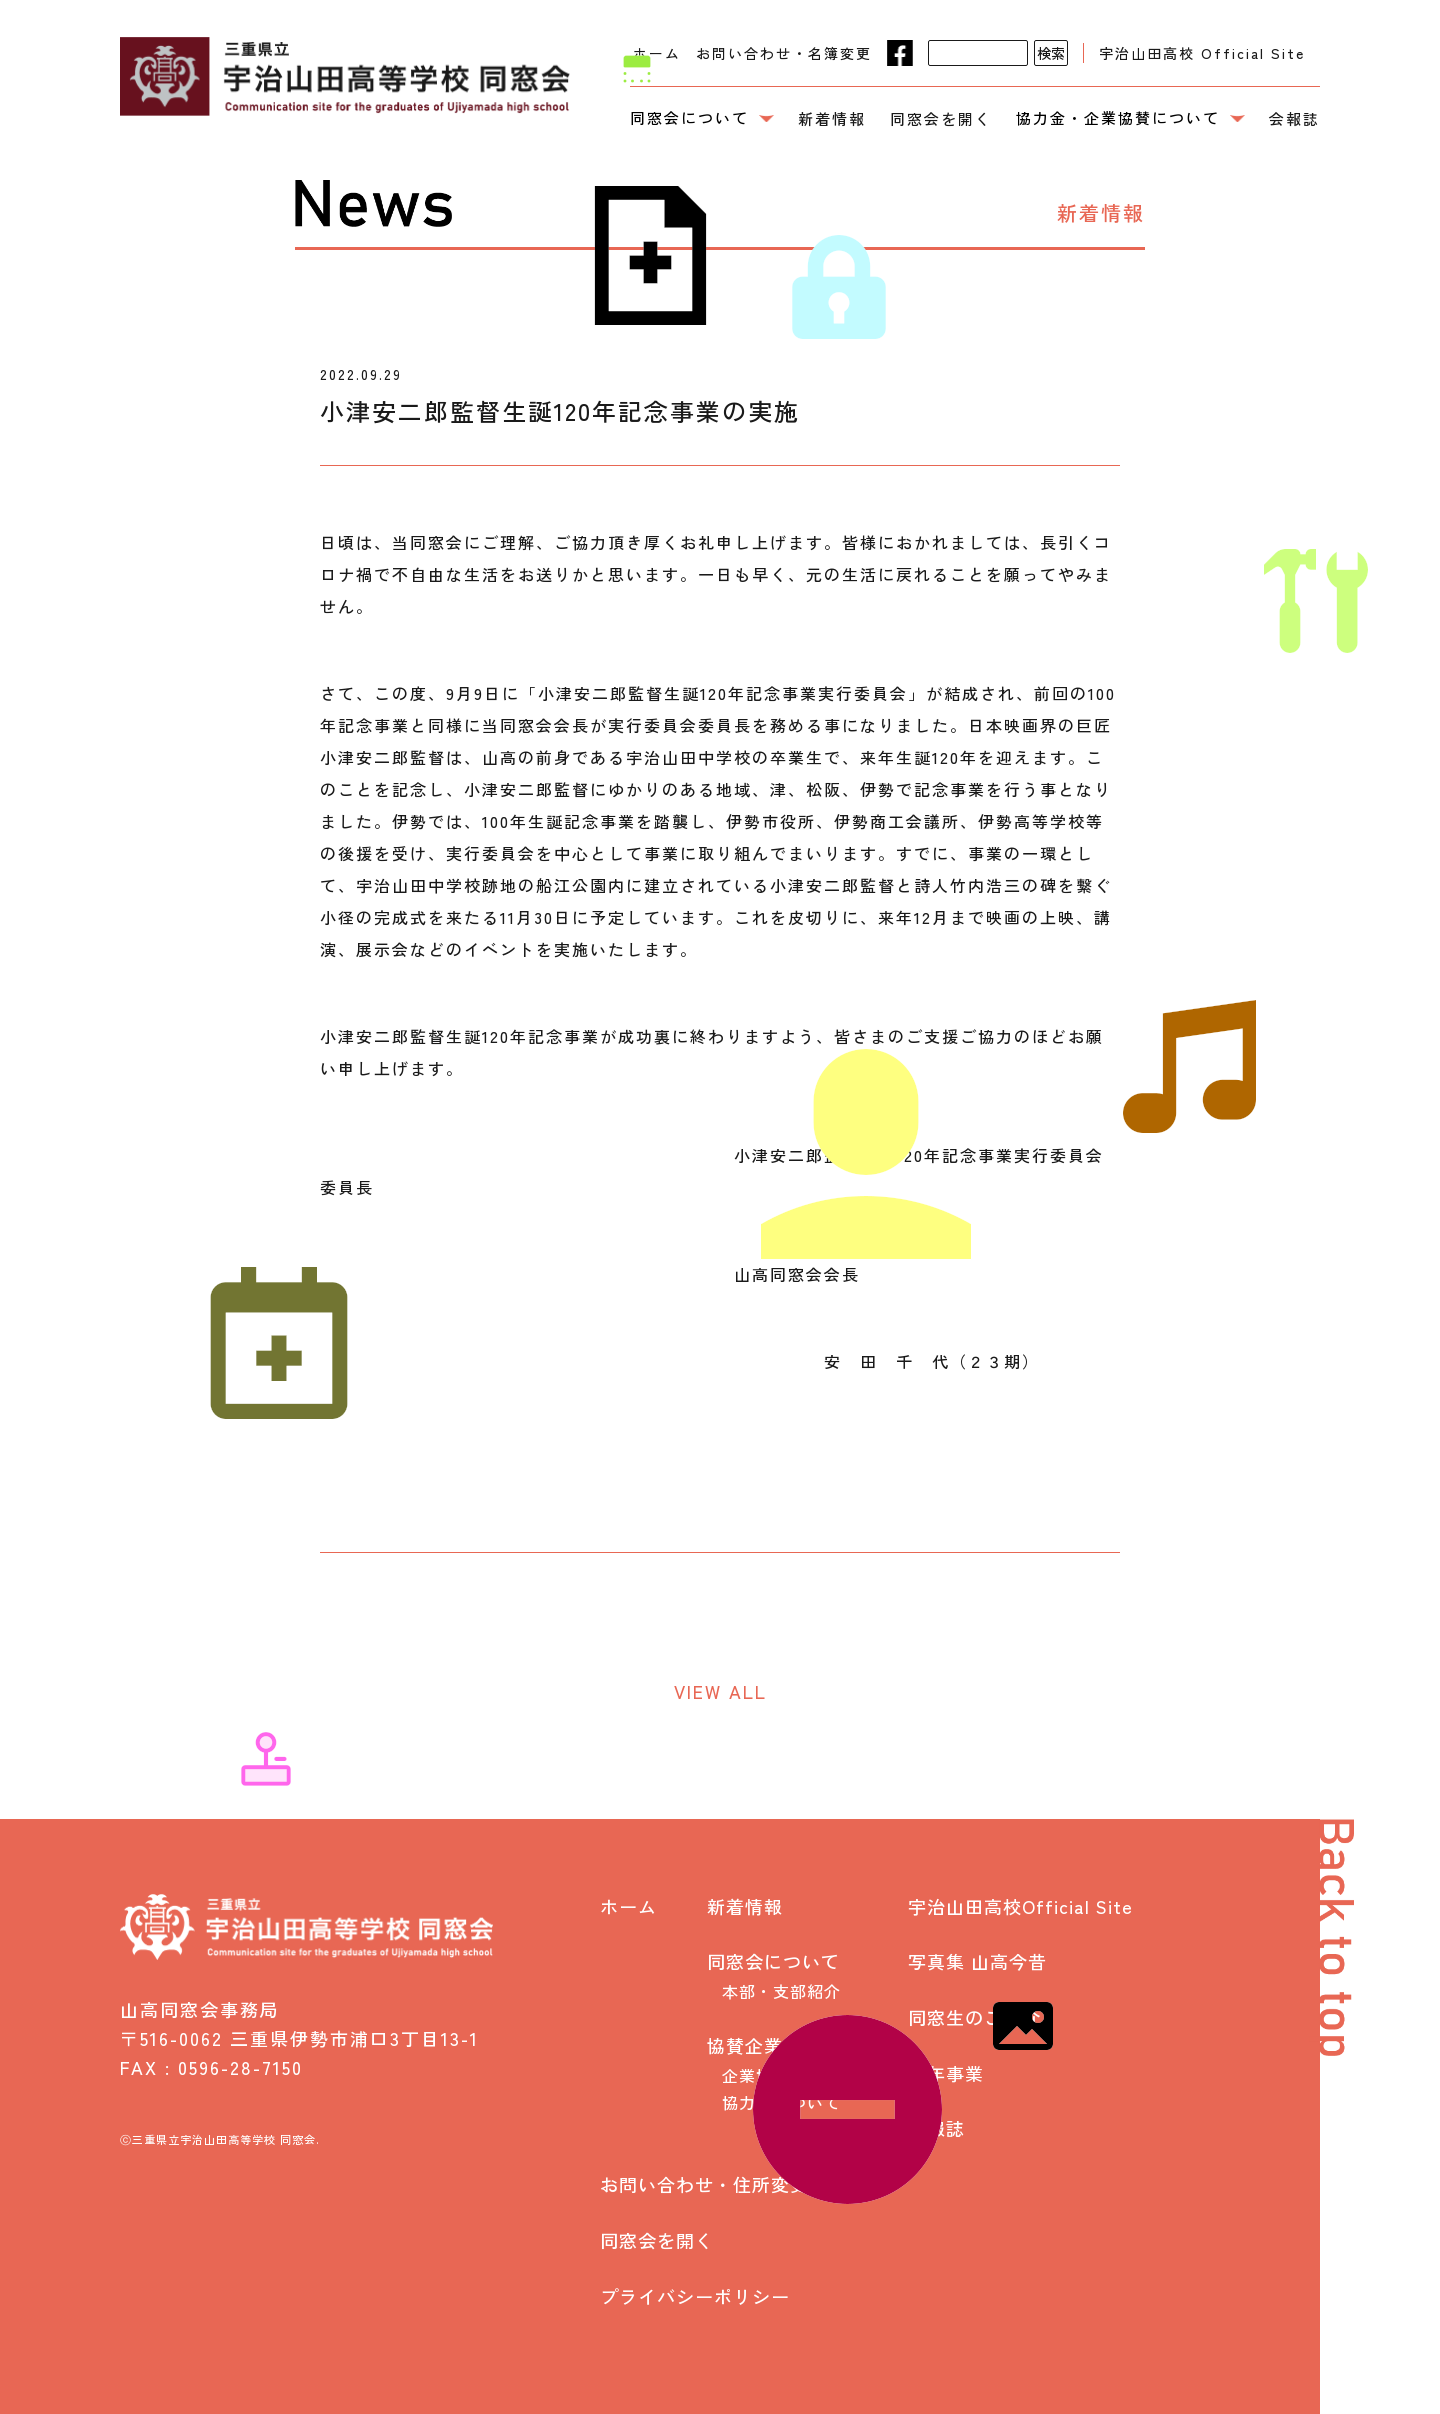 The image size is (1440, 2414). What do you see at coordinates (1189, 1066) in the screenshot?
I see `access music library or player` at bounding box center [1189, 1066].